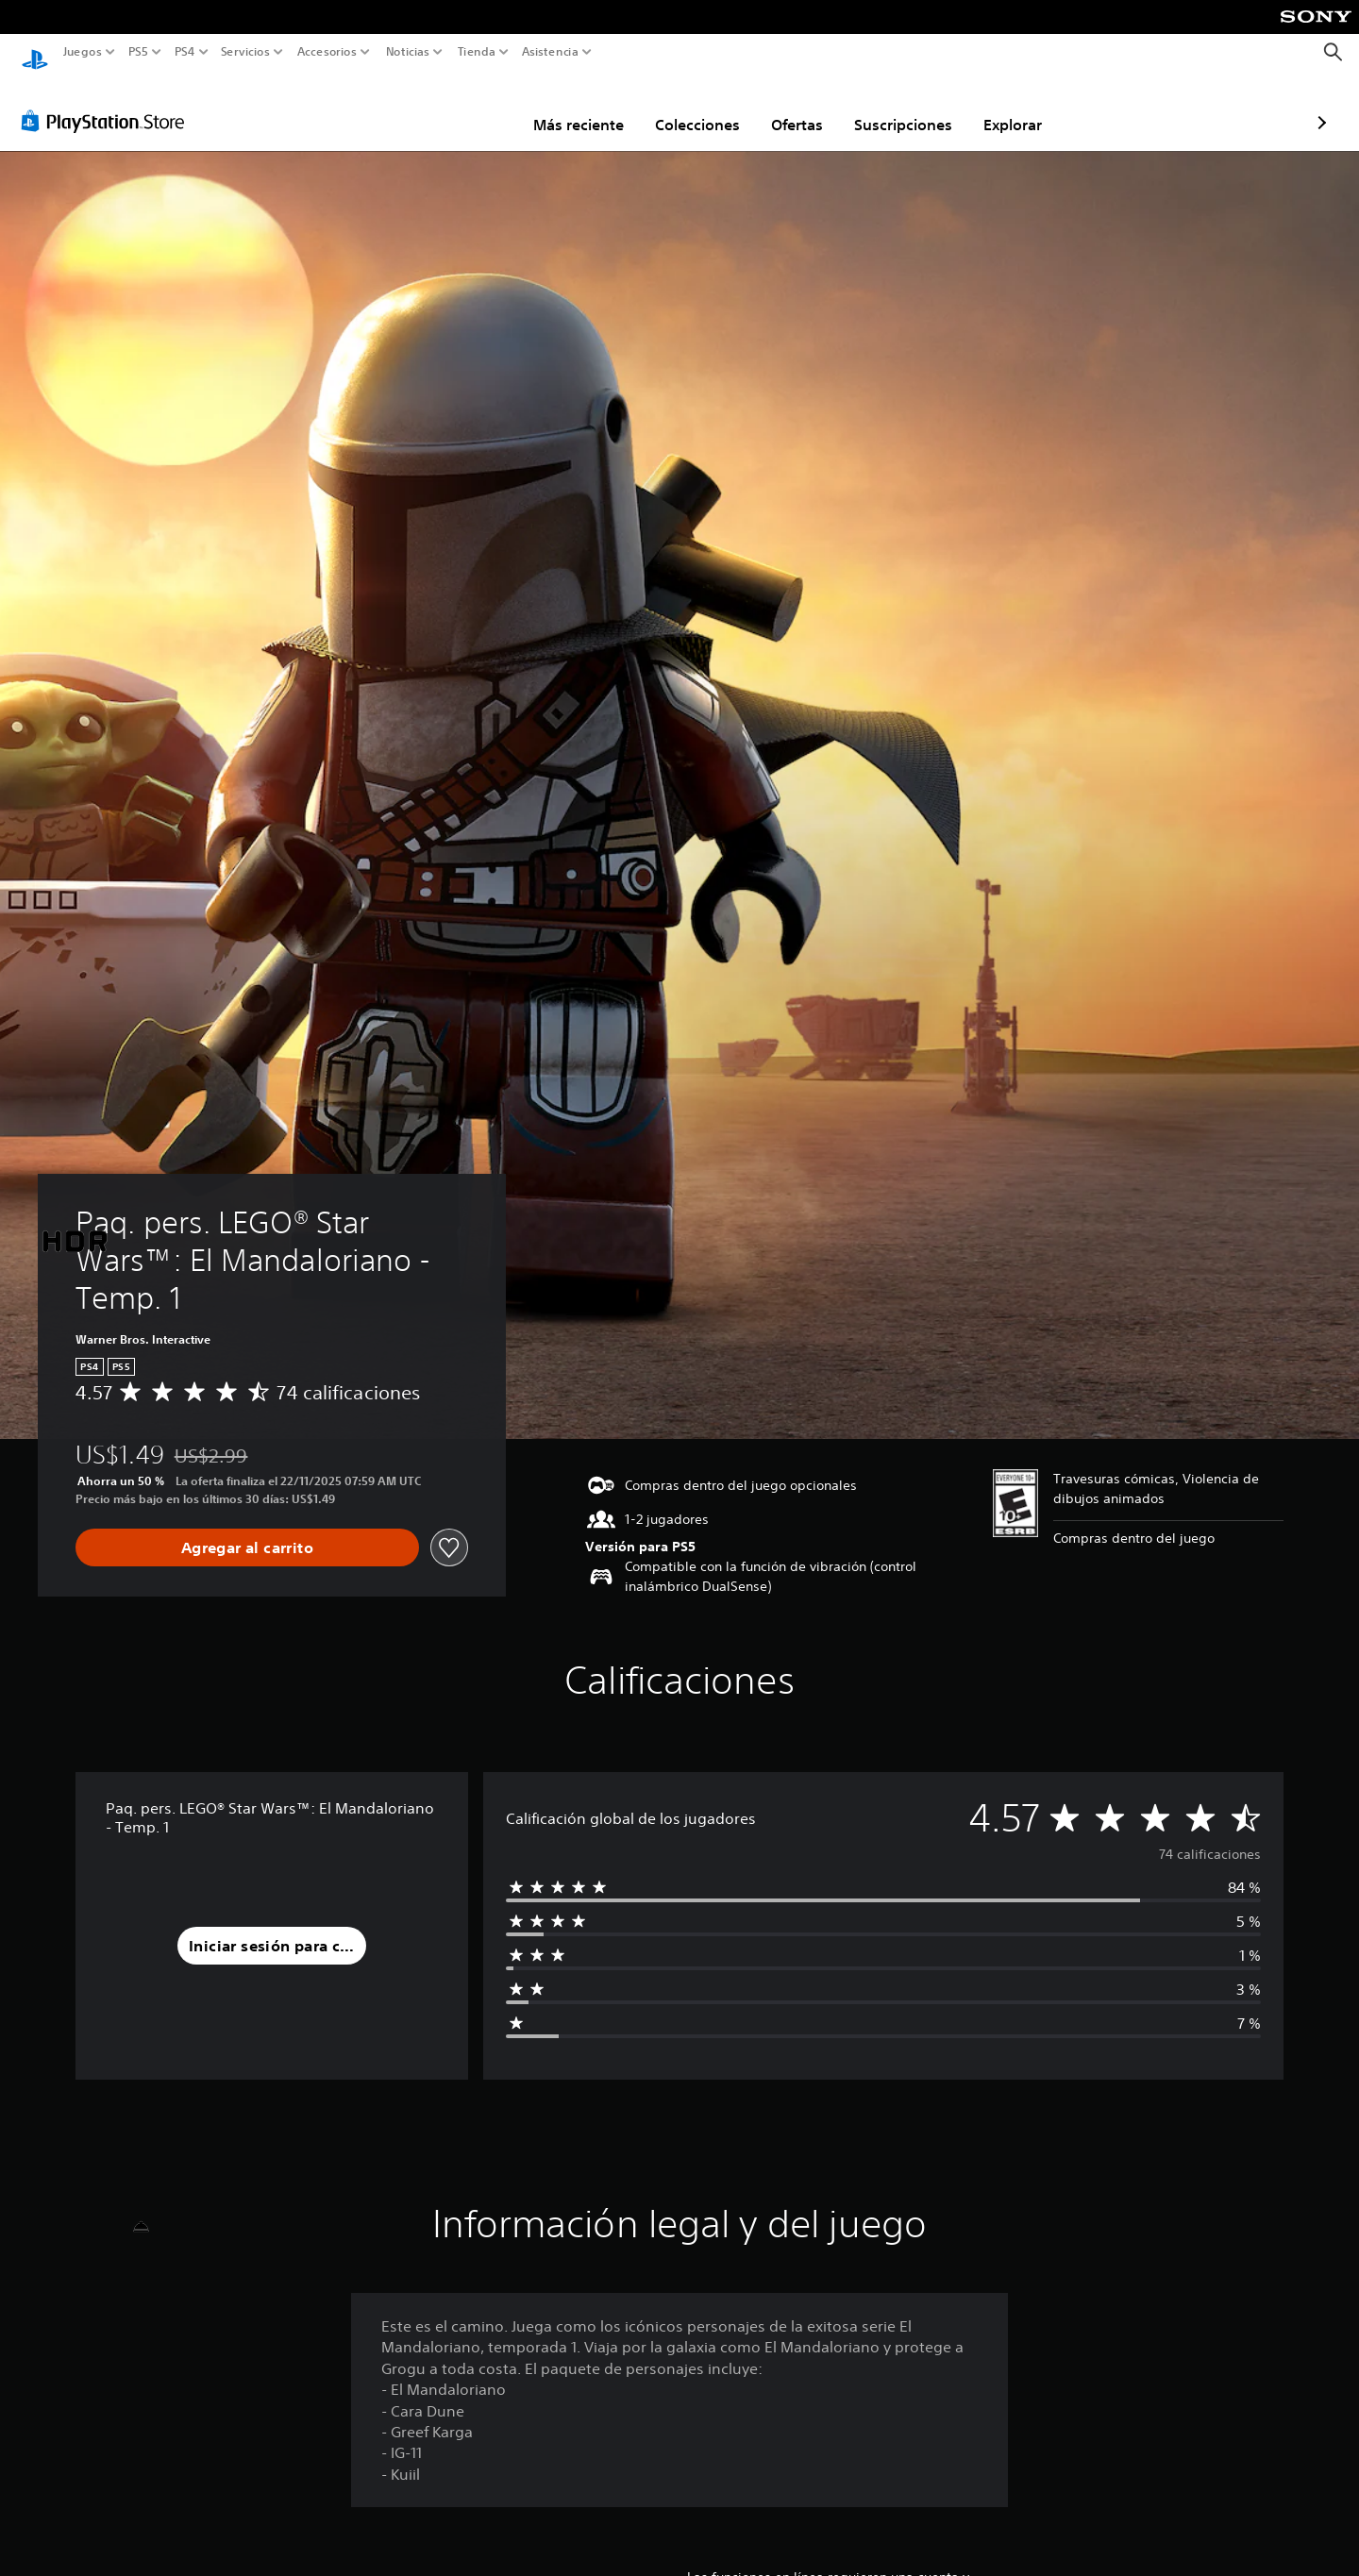  Describe the element at coordinates (75, 1241) in the screenshot. I see `enable HDR mode for photos` at that location.